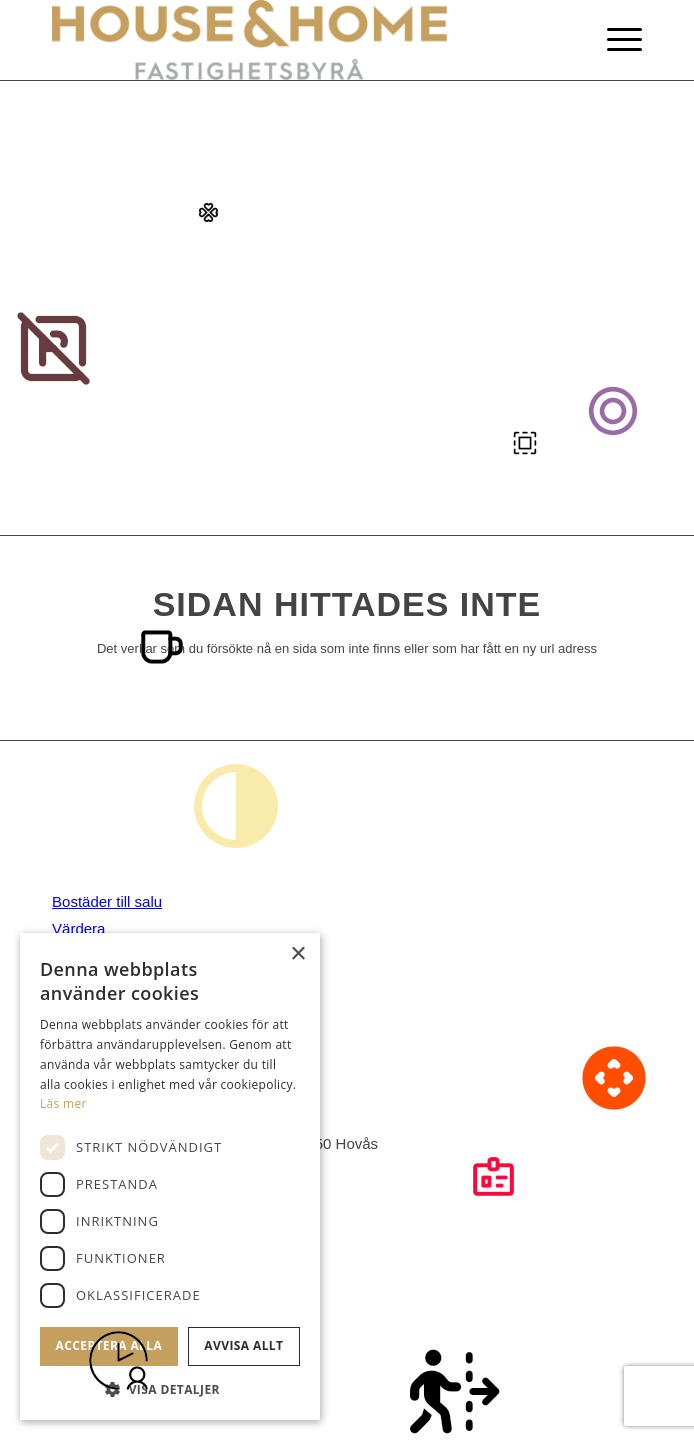 The image size is (694, 1440). I want to click on access coffee break or pause timer, so click(162, 647).